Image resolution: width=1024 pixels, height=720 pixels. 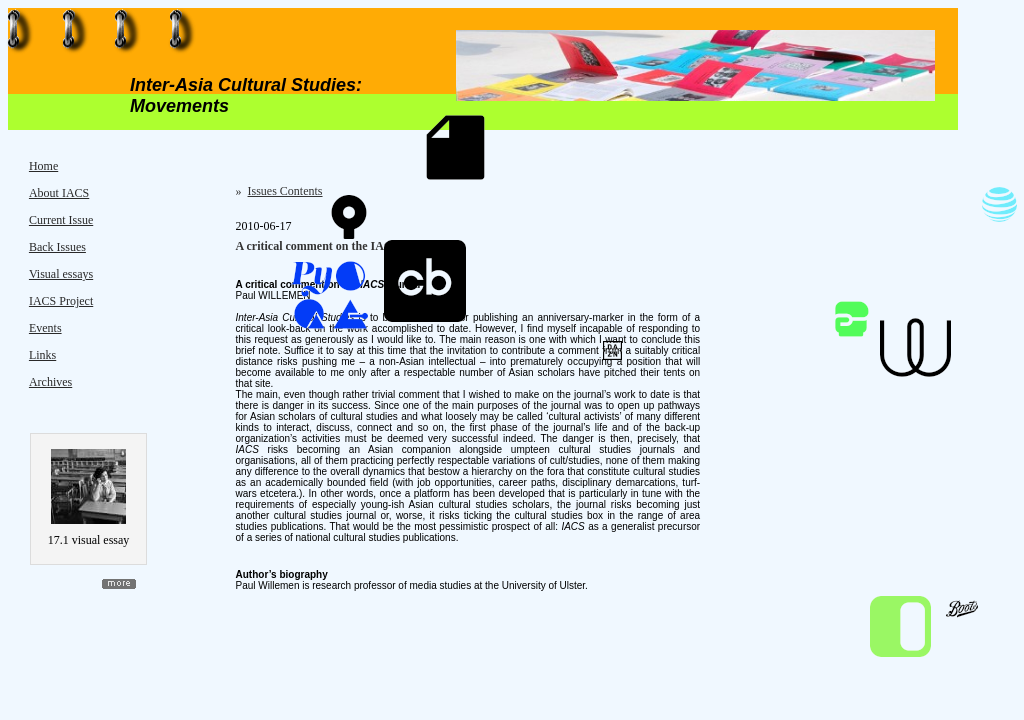 What do you see at coordinates (425, 281) in the screenshot?
I see `open crunchbase website or app` at bounding box center [425, 281].